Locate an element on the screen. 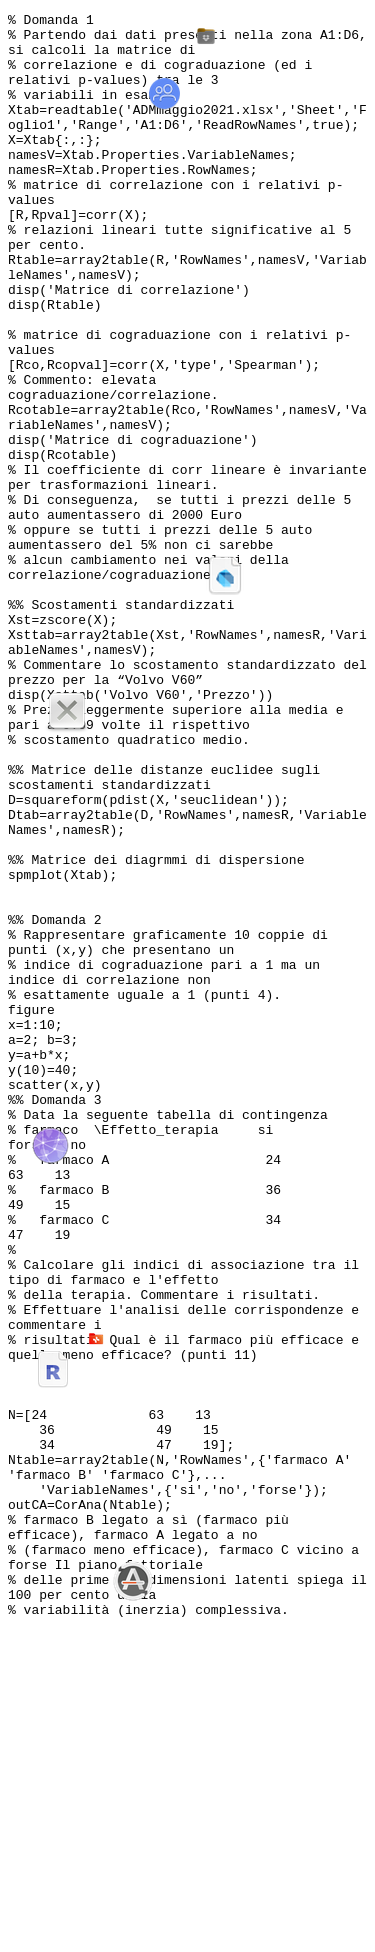  an R programming language source file is located at coordinates (53, 1369).